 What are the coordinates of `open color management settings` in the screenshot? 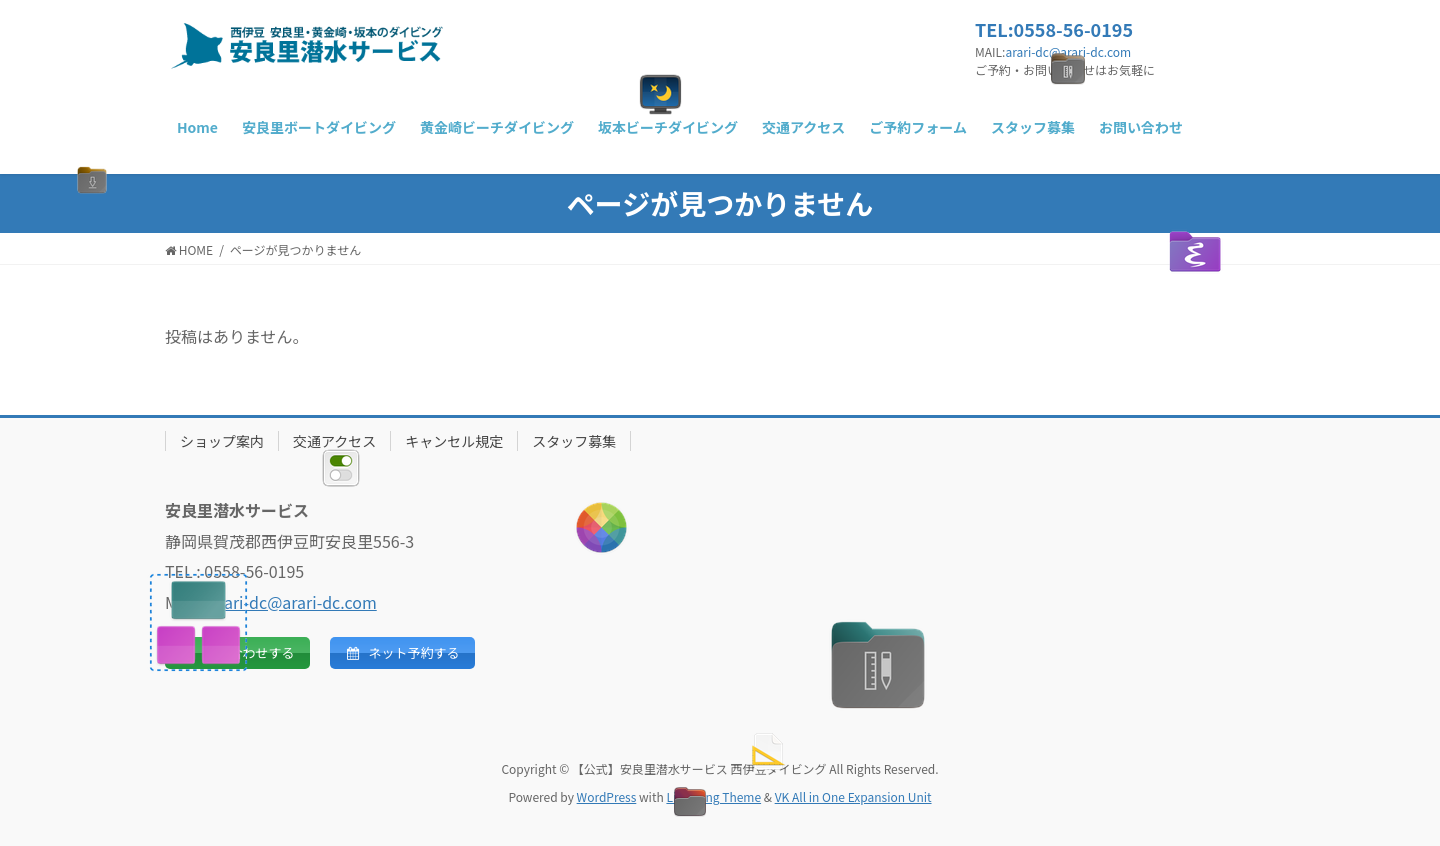 It's located at (601, 527).